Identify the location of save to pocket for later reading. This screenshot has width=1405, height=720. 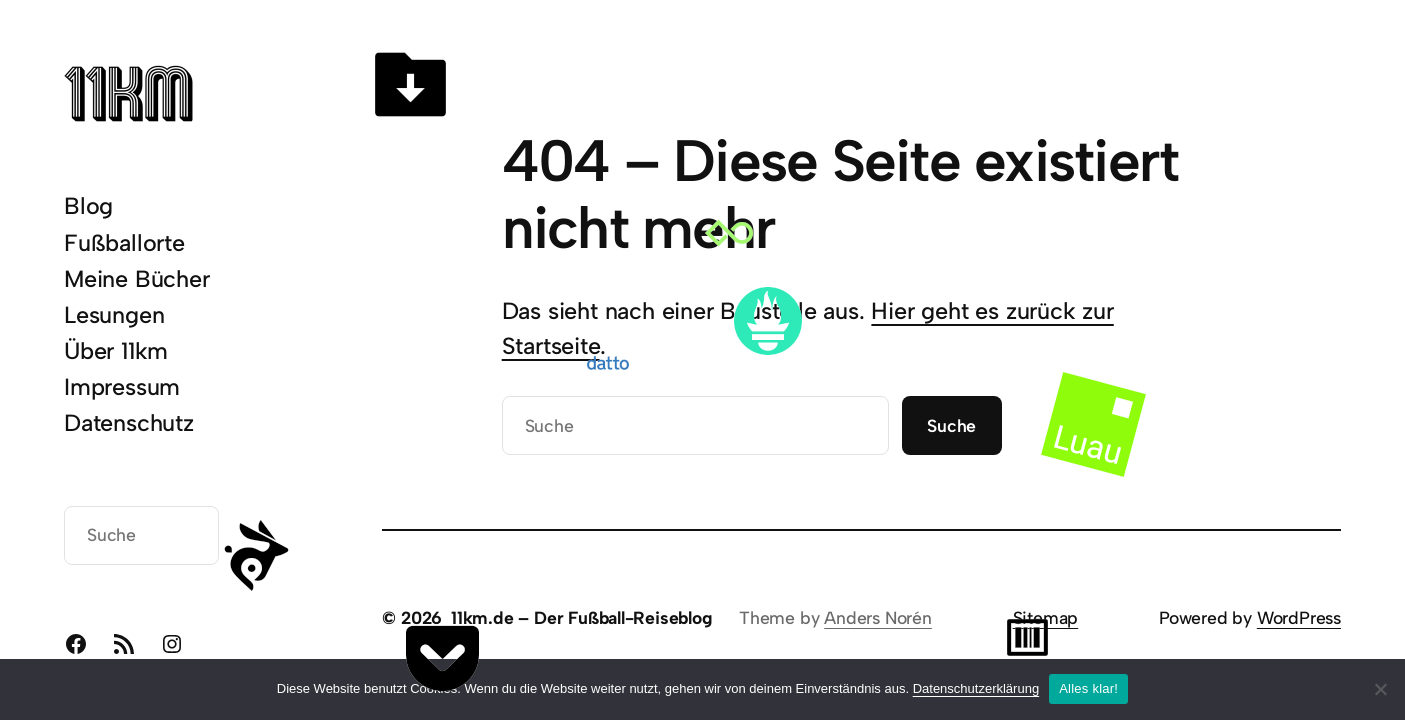
(442, 658).